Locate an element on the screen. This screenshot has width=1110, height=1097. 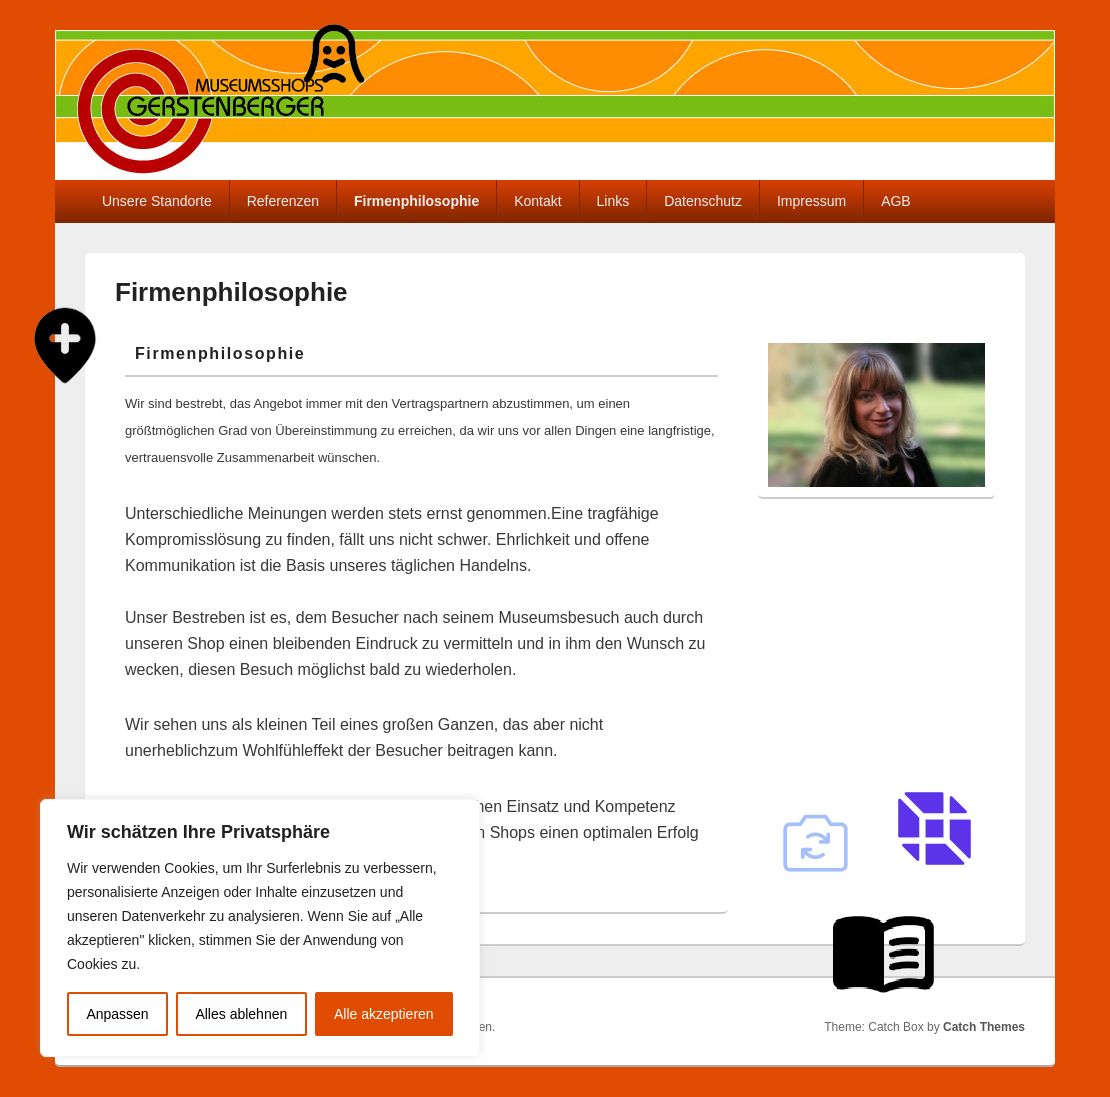
indicates linux operating system compatibility is located at coordinates (334, 57).